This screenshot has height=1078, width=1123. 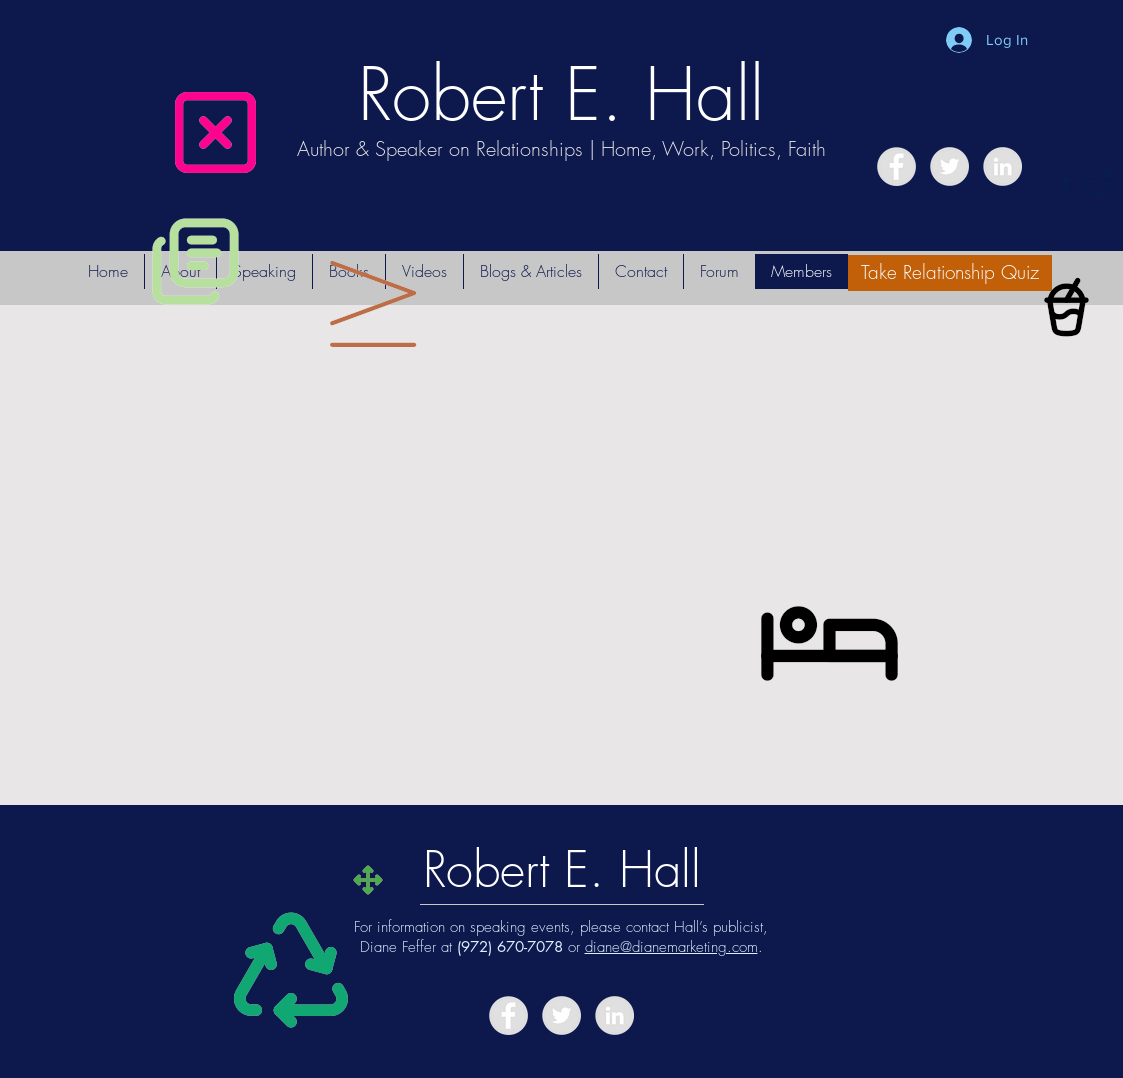 What do you see at coordinates (195, 261) in the screenshot?
I see `access your saved content library` at bounding box center [195, 261].